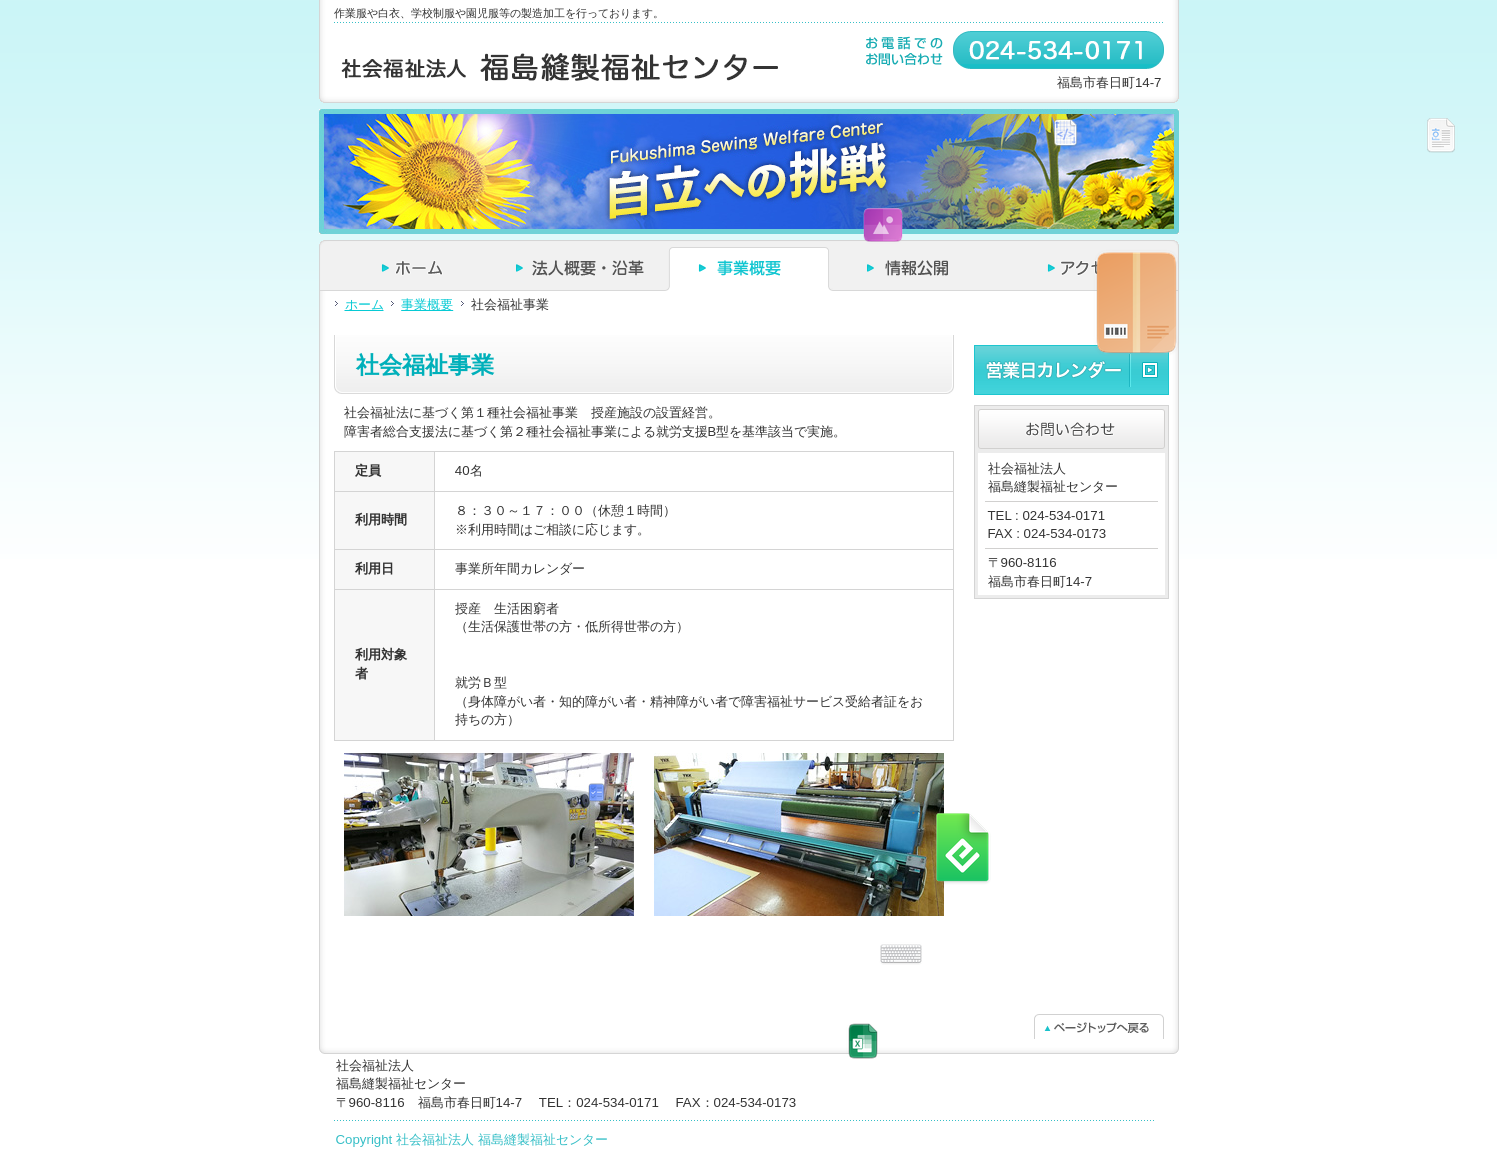 This screenshot has height=1166, width=1497. What do you see at coordinates (596, 792) in the screenshot?
I see `open work tasks or to-do list` at bounding box center [596, 792].